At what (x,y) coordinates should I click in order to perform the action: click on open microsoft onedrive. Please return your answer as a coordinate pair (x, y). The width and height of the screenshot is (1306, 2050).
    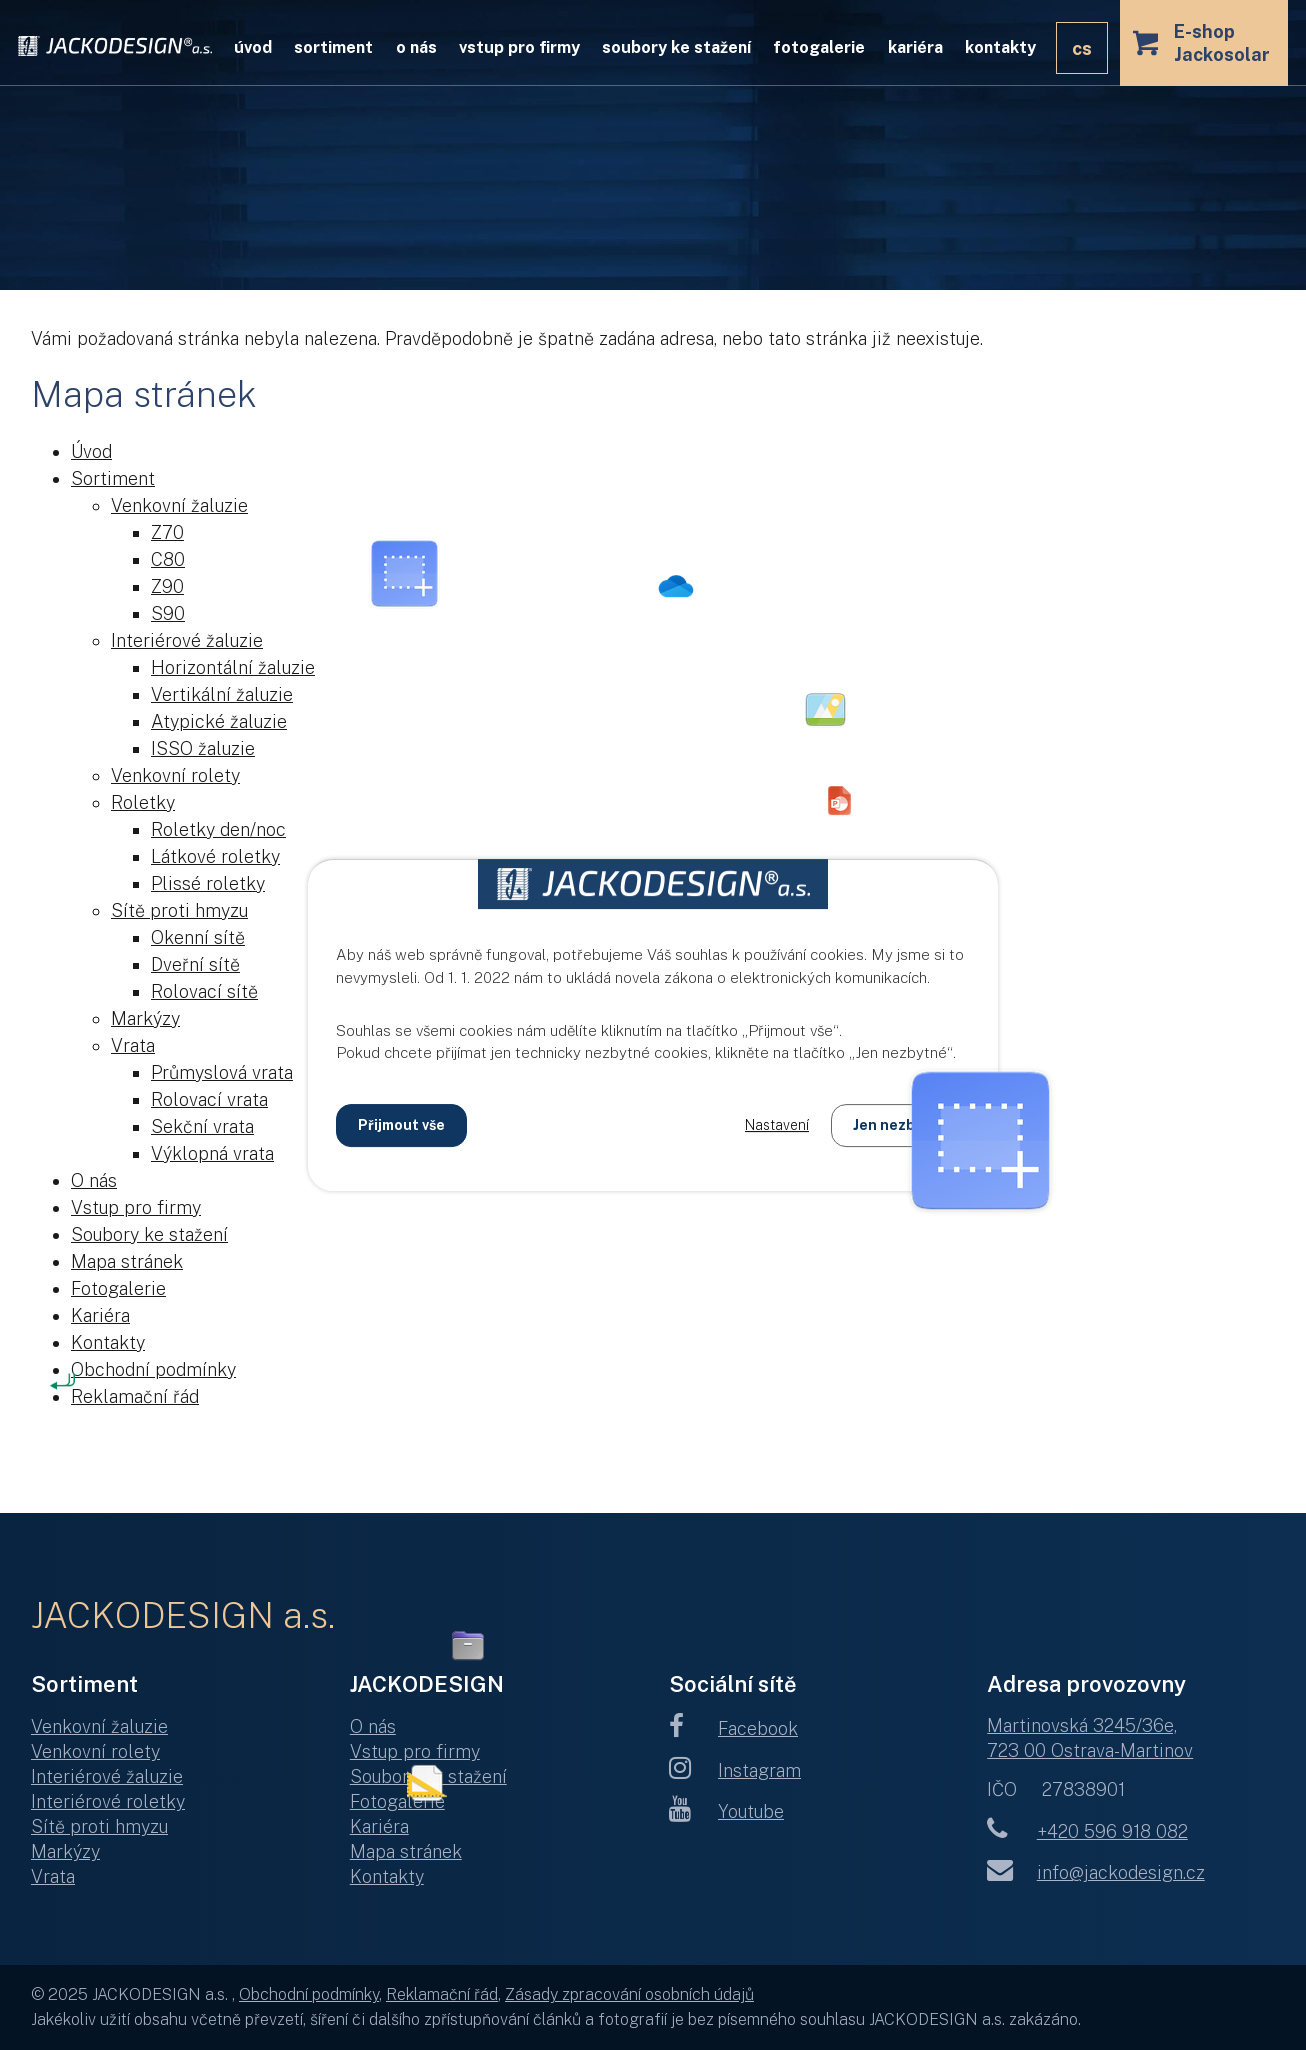
    Looking at the image, I should click on (676, 586).